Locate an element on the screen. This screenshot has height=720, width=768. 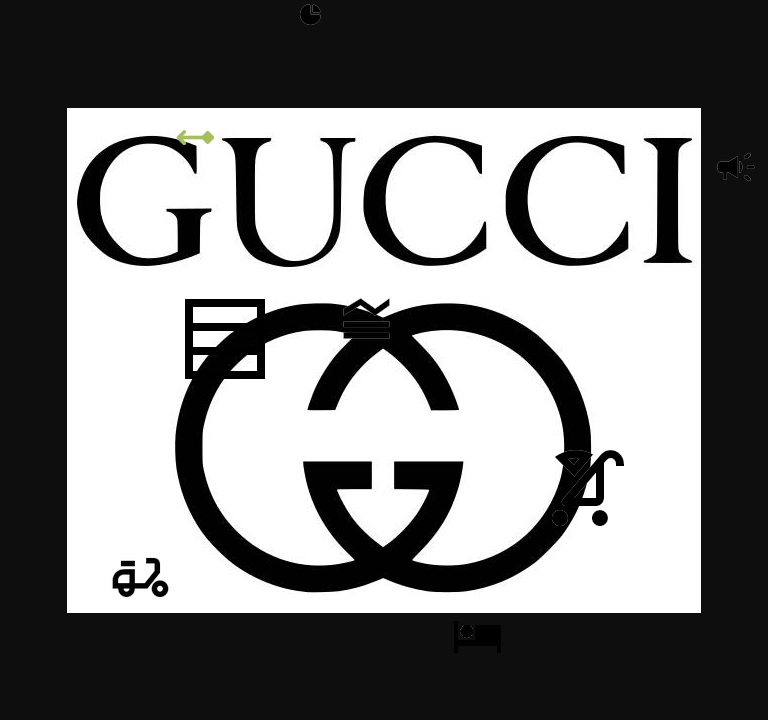
view announcements or notifications is located at coordinates (736, 167).